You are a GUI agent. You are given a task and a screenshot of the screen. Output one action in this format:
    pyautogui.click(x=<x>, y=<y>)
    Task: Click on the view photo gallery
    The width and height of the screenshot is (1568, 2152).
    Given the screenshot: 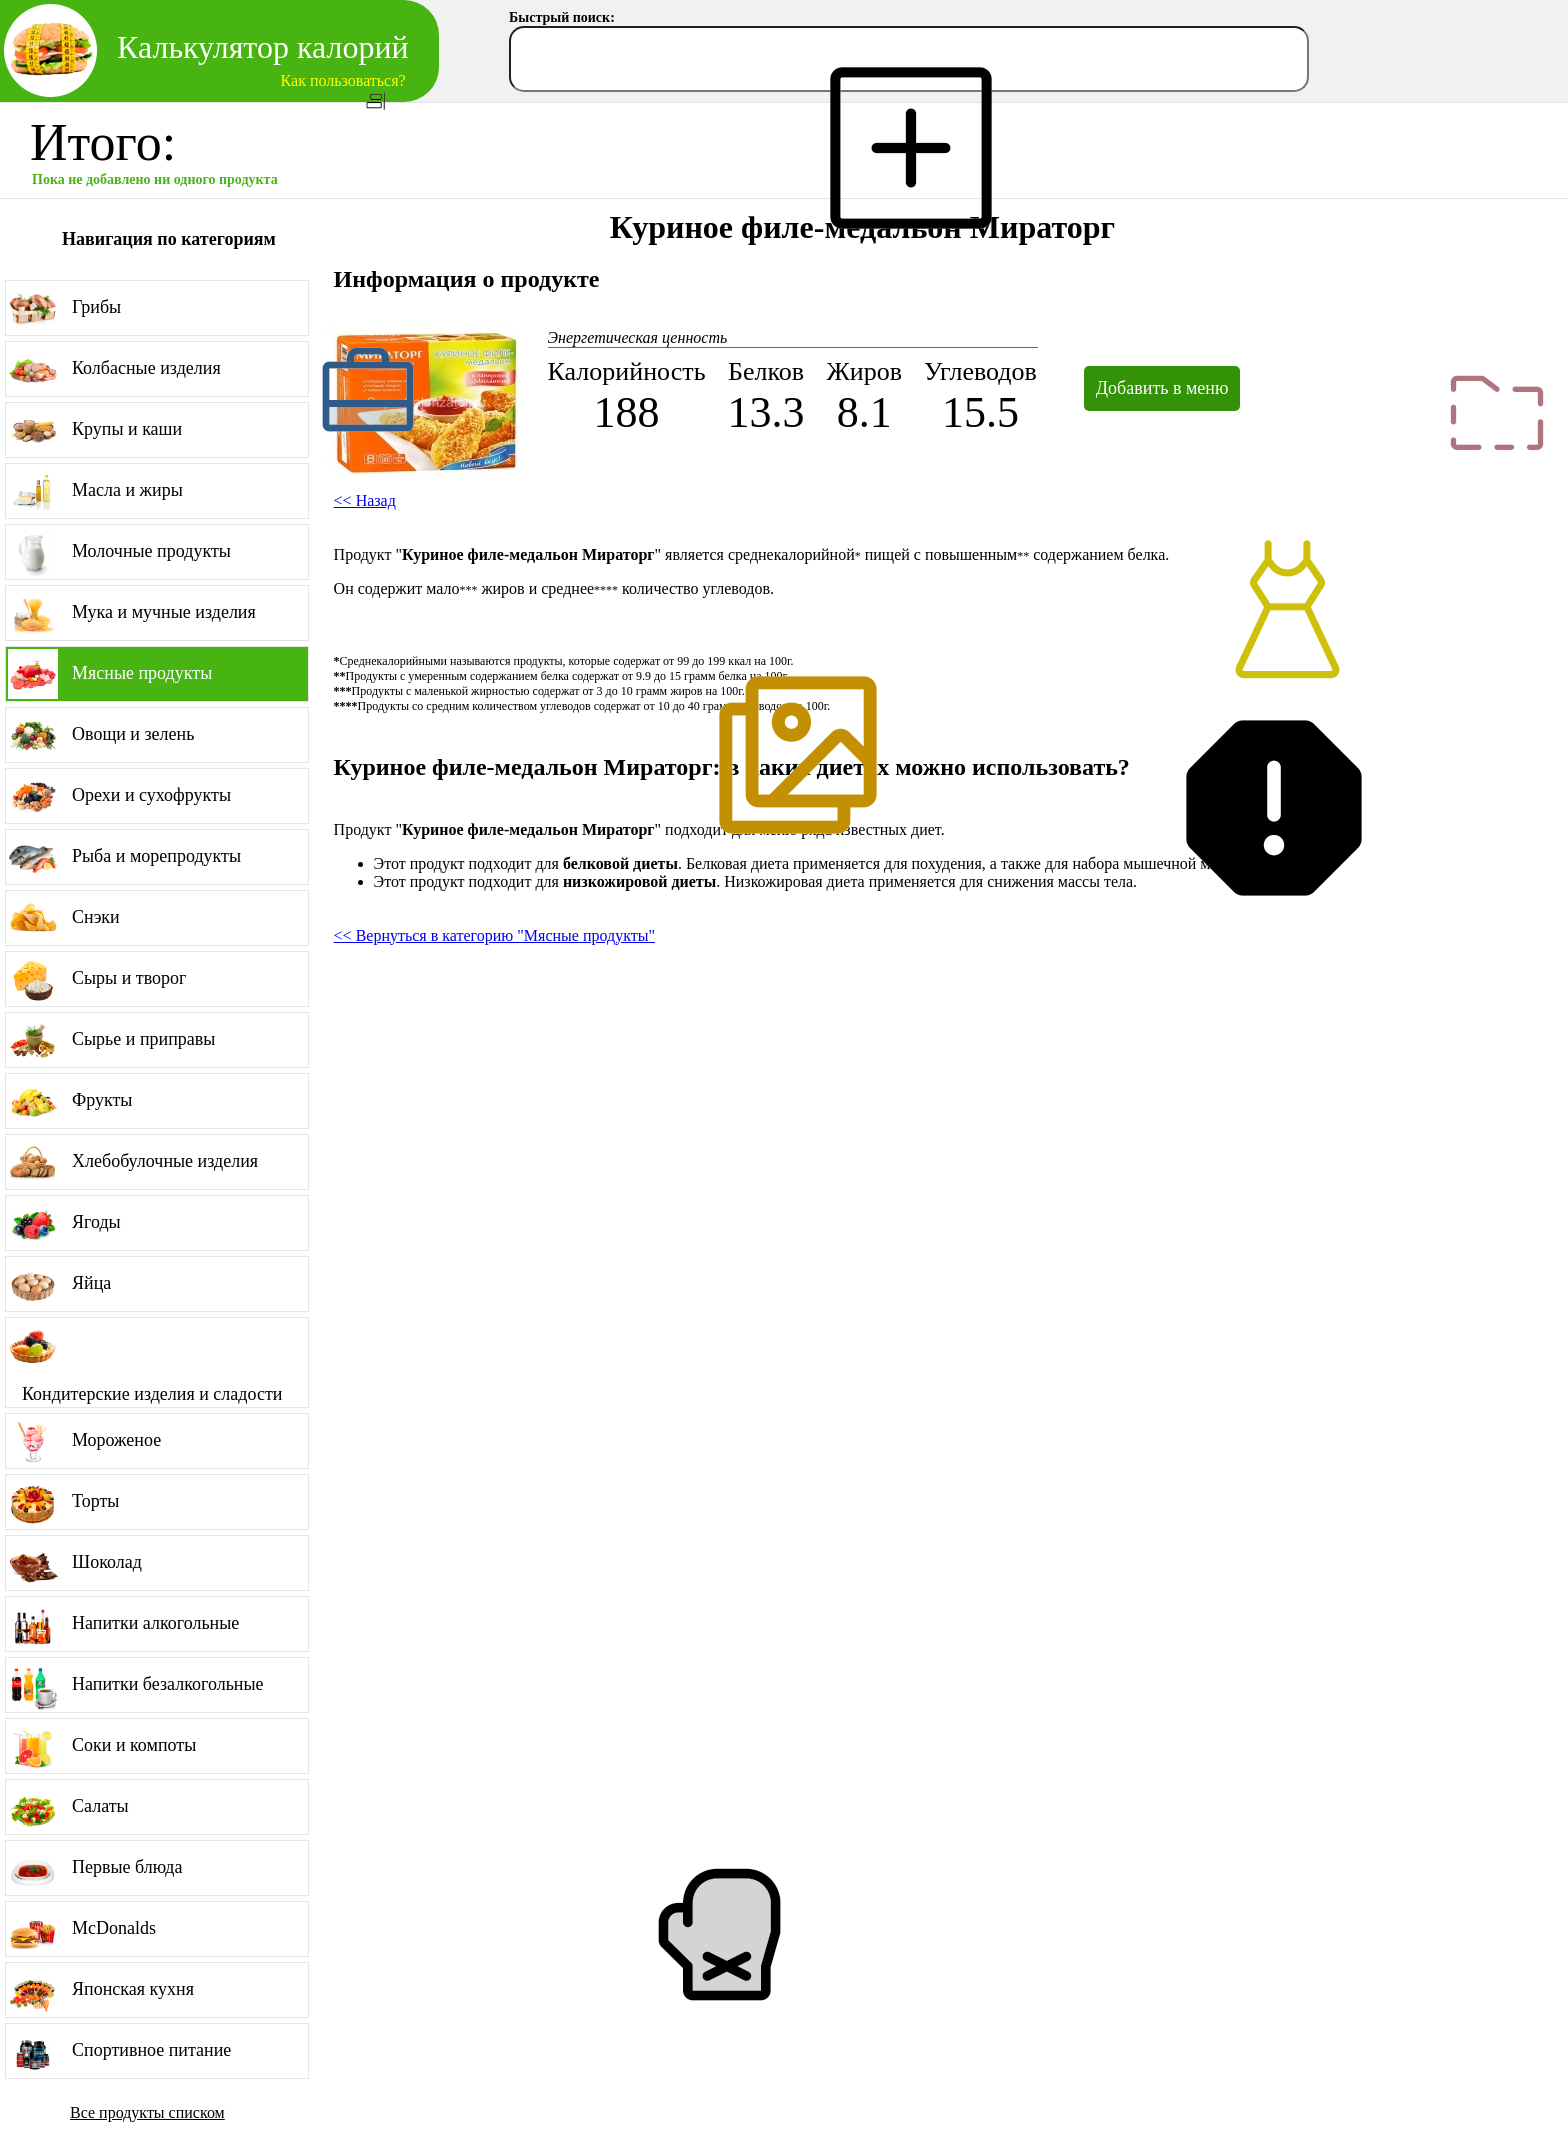 What is the action you would take?
    pyautogui.click(x=798, y=755)
    